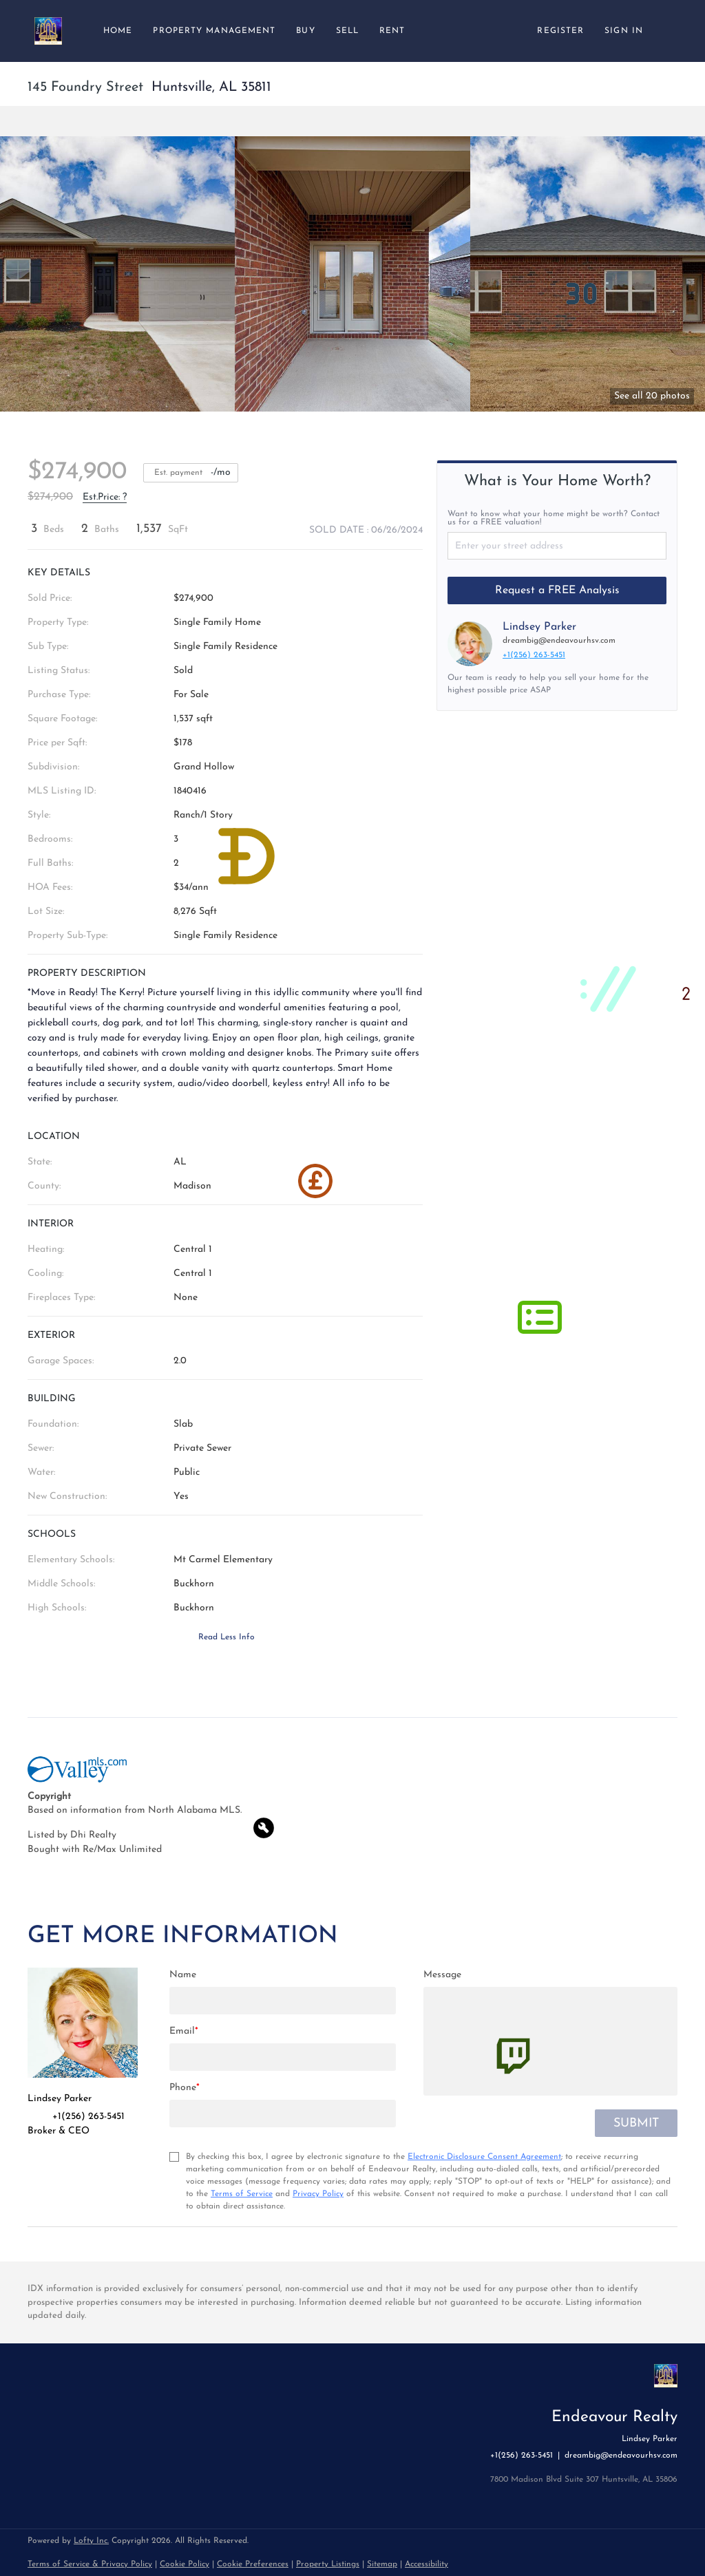 The image size is (705, 2576). I want to click on view list items or menu options, so click(540, 1317).